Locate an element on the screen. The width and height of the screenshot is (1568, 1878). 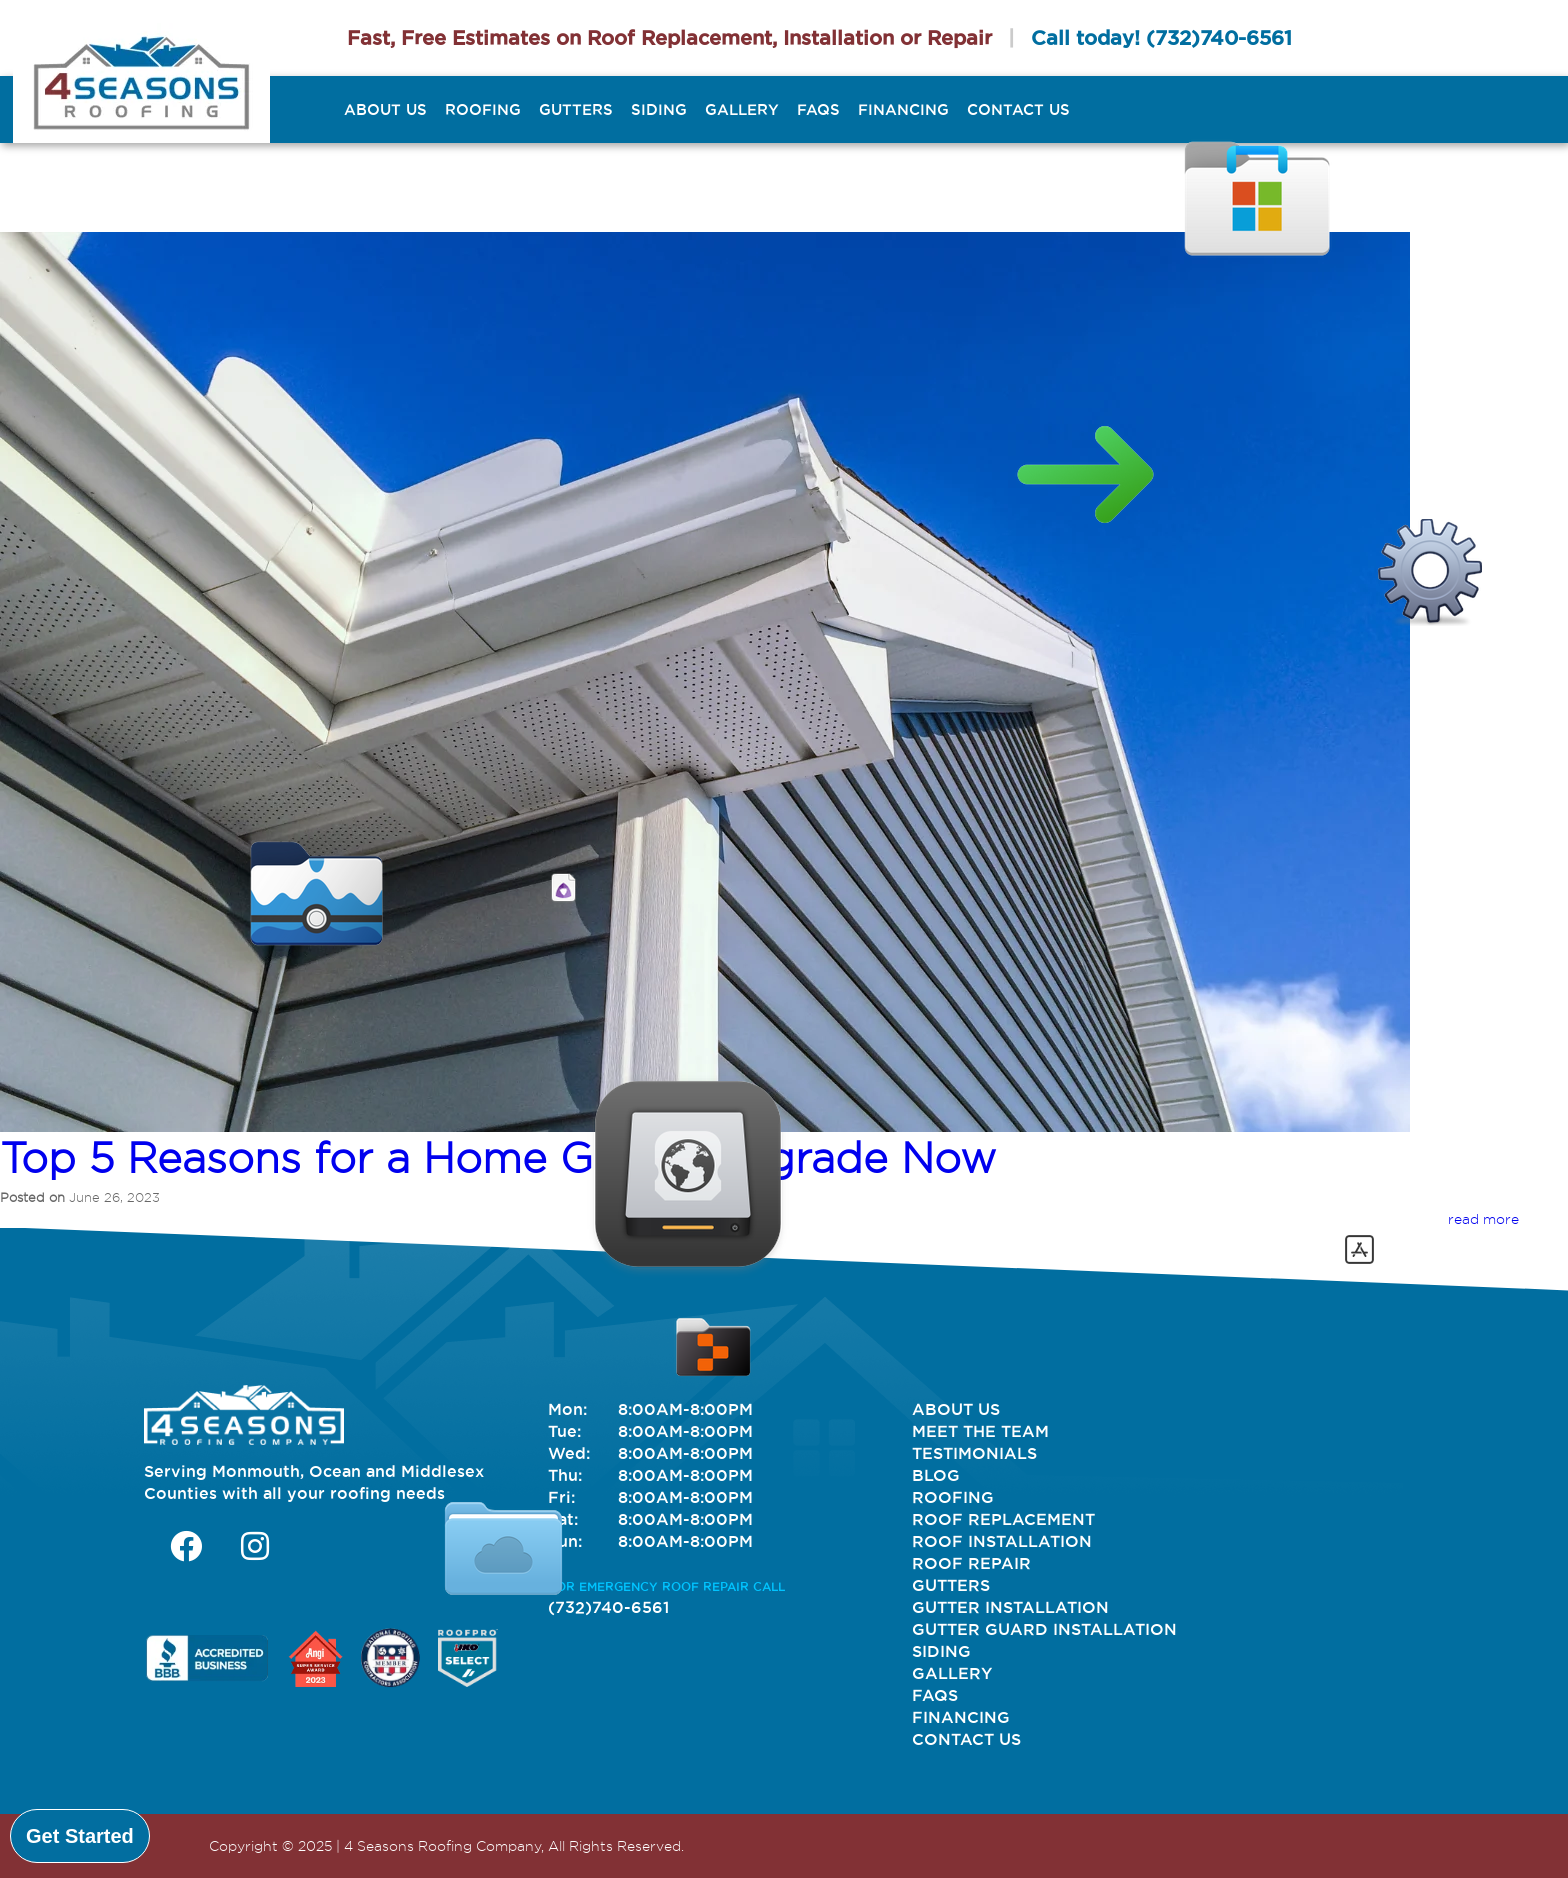
access cloud-synced files and folders is located at coordinates (503, 1548).